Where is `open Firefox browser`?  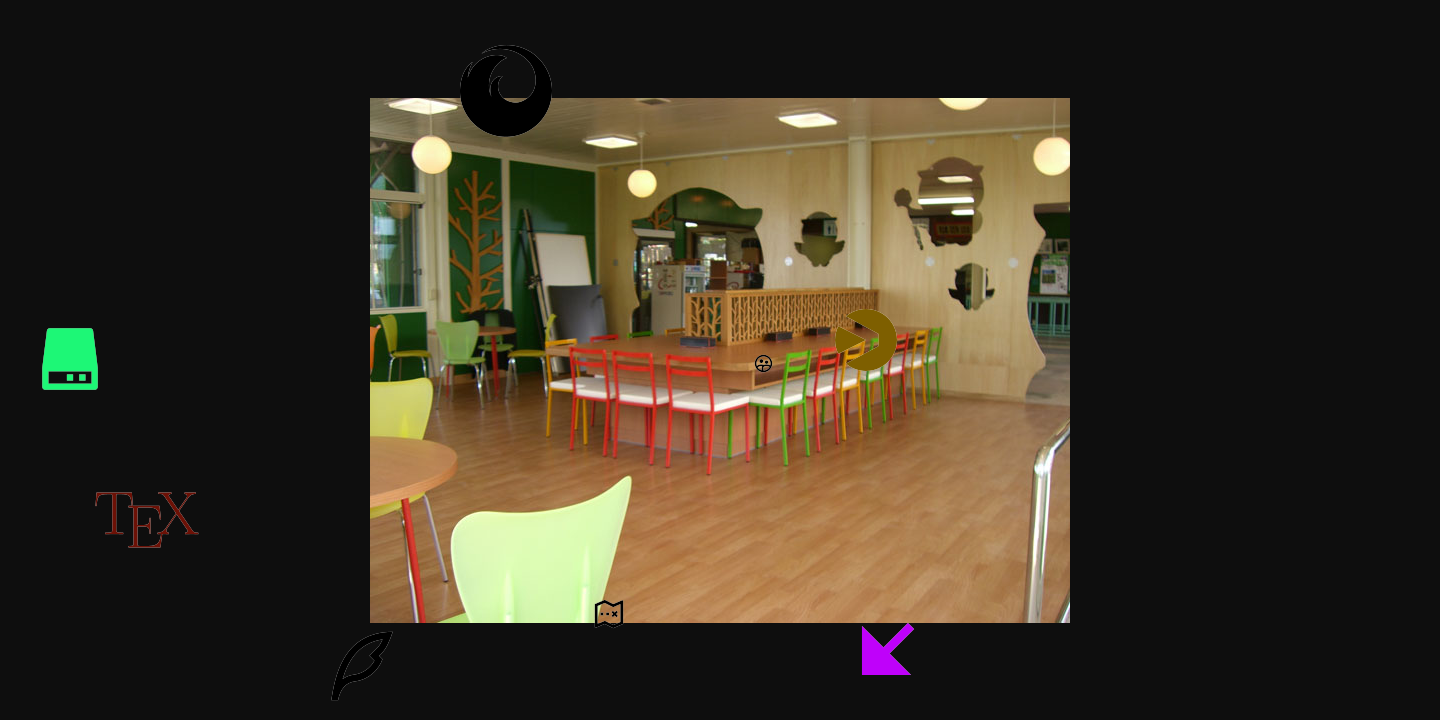
open Firefox browser is located at coordinates (506, 91).